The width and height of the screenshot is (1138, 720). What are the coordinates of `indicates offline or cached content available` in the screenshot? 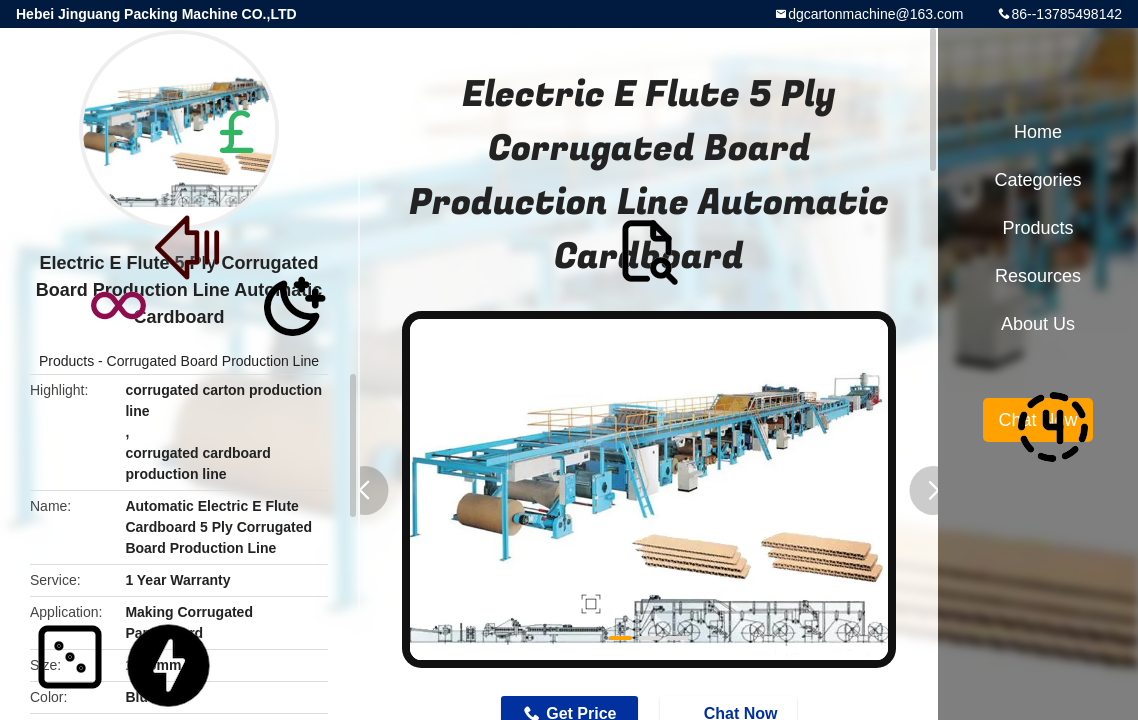 It's located at (168, 665).